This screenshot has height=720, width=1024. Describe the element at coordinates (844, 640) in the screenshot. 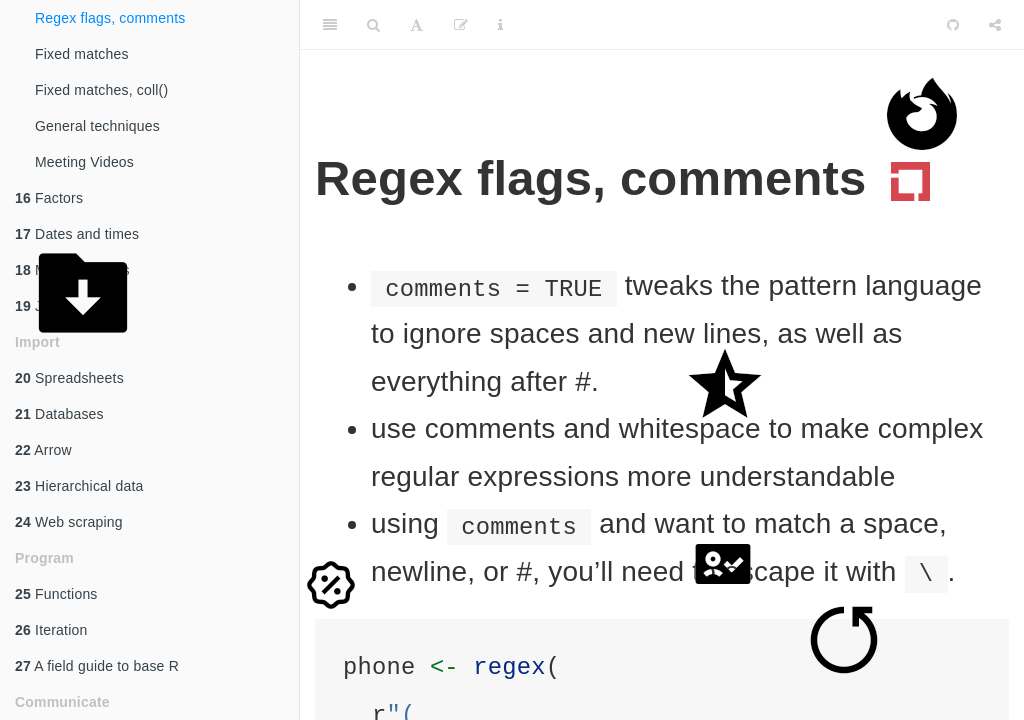

I see `reset to previous state` at that location.